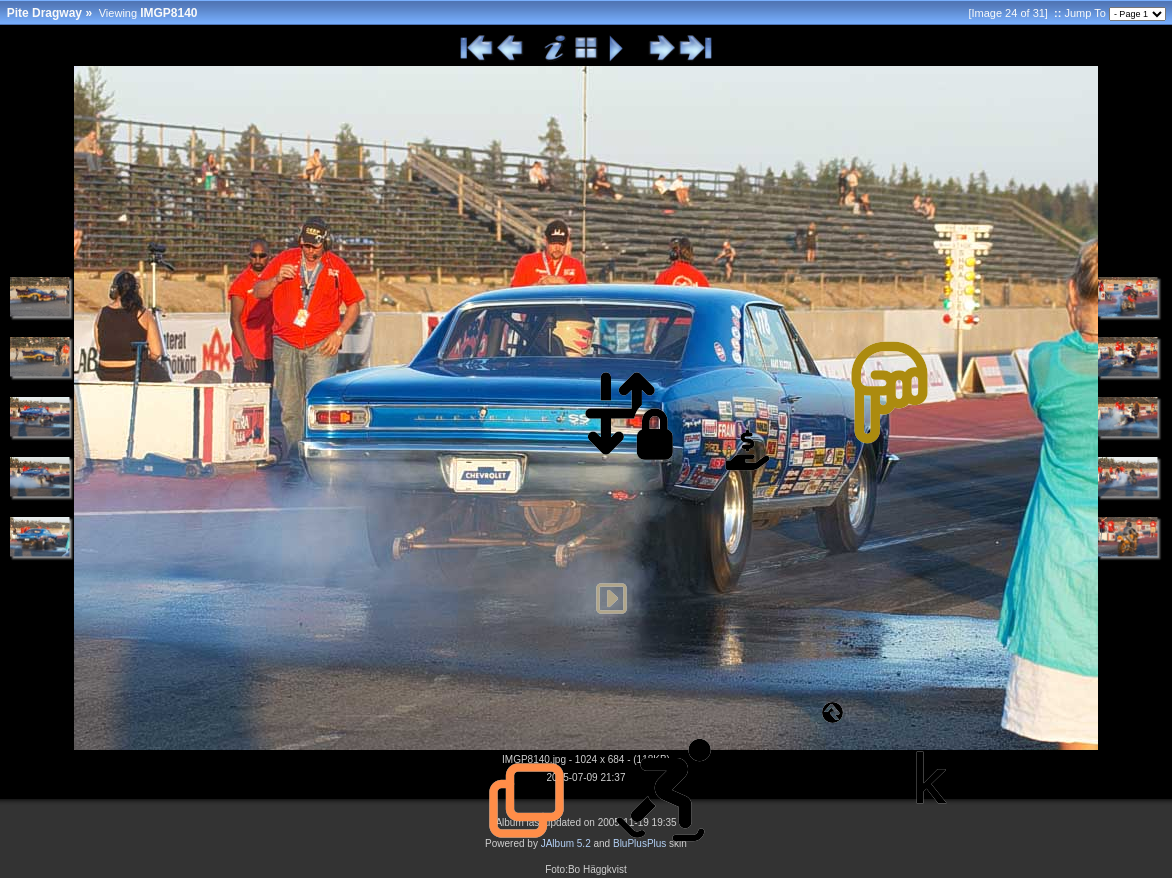  I want to click on play media or start video, so click(611, 598).